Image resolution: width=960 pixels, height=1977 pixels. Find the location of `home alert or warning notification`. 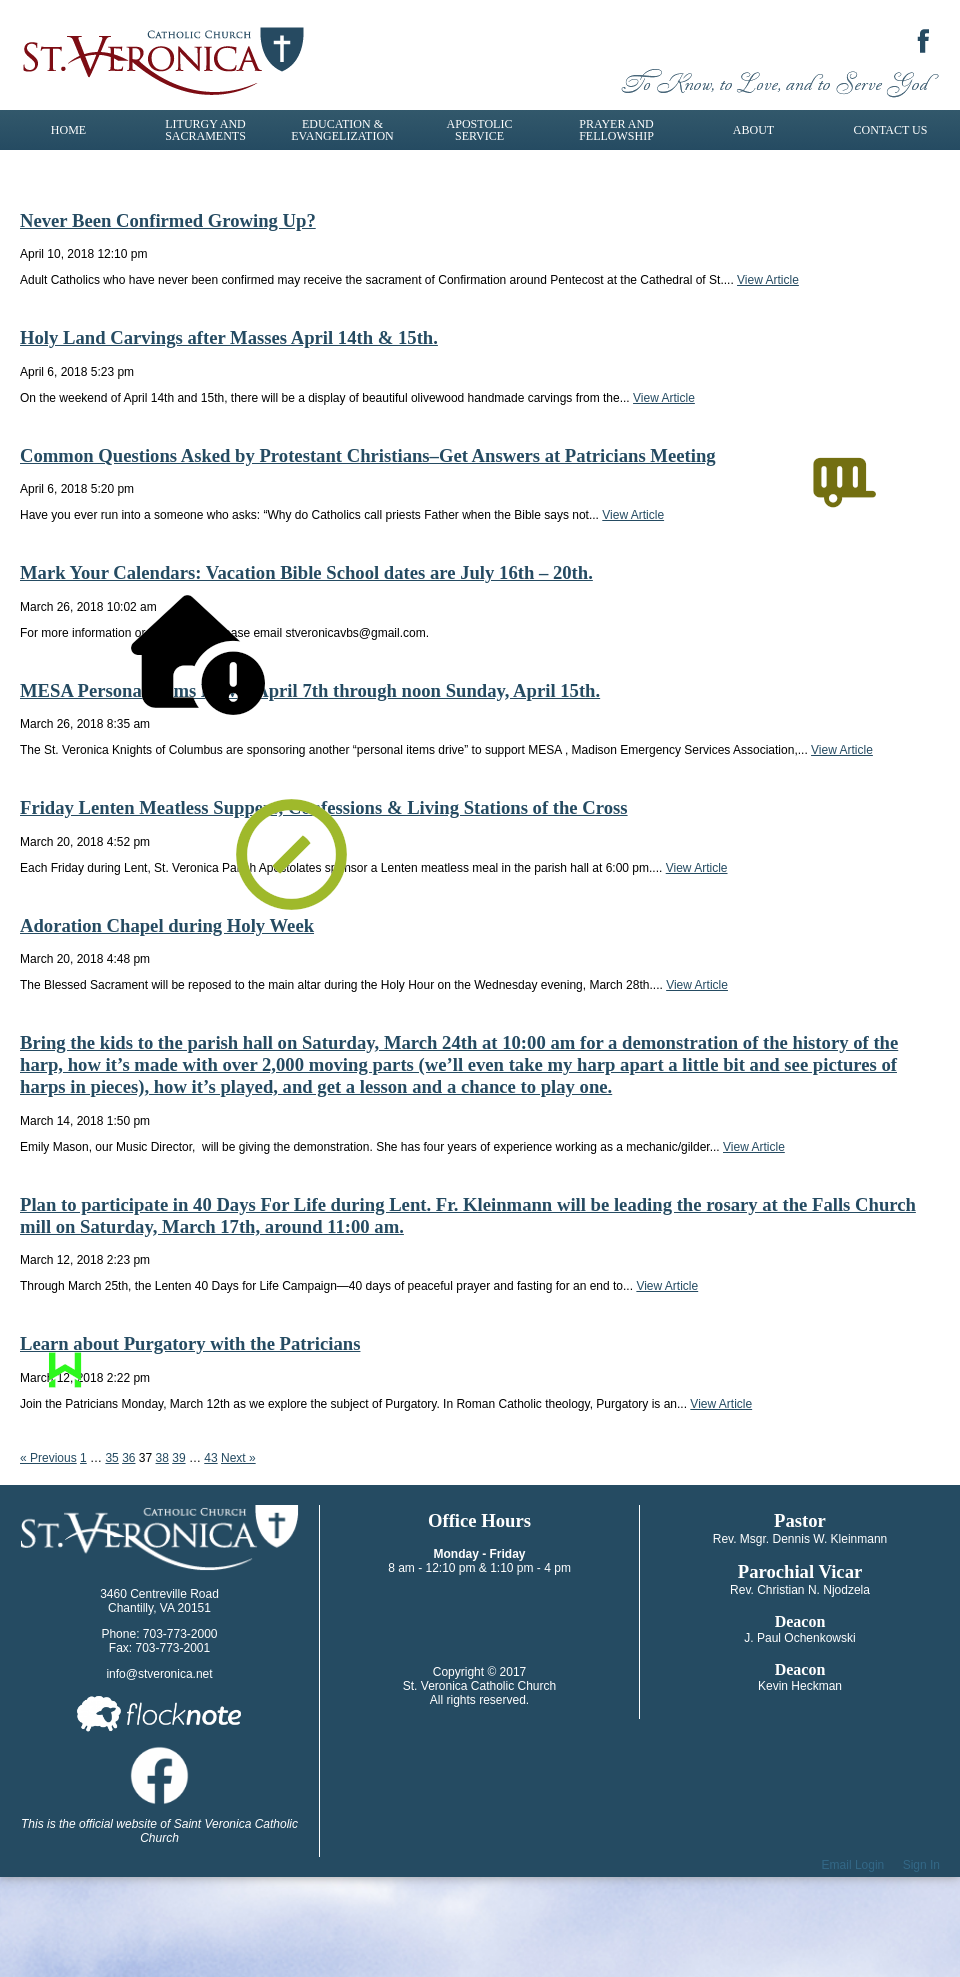

home alert or warning notification is located at coordinates (194, 651).